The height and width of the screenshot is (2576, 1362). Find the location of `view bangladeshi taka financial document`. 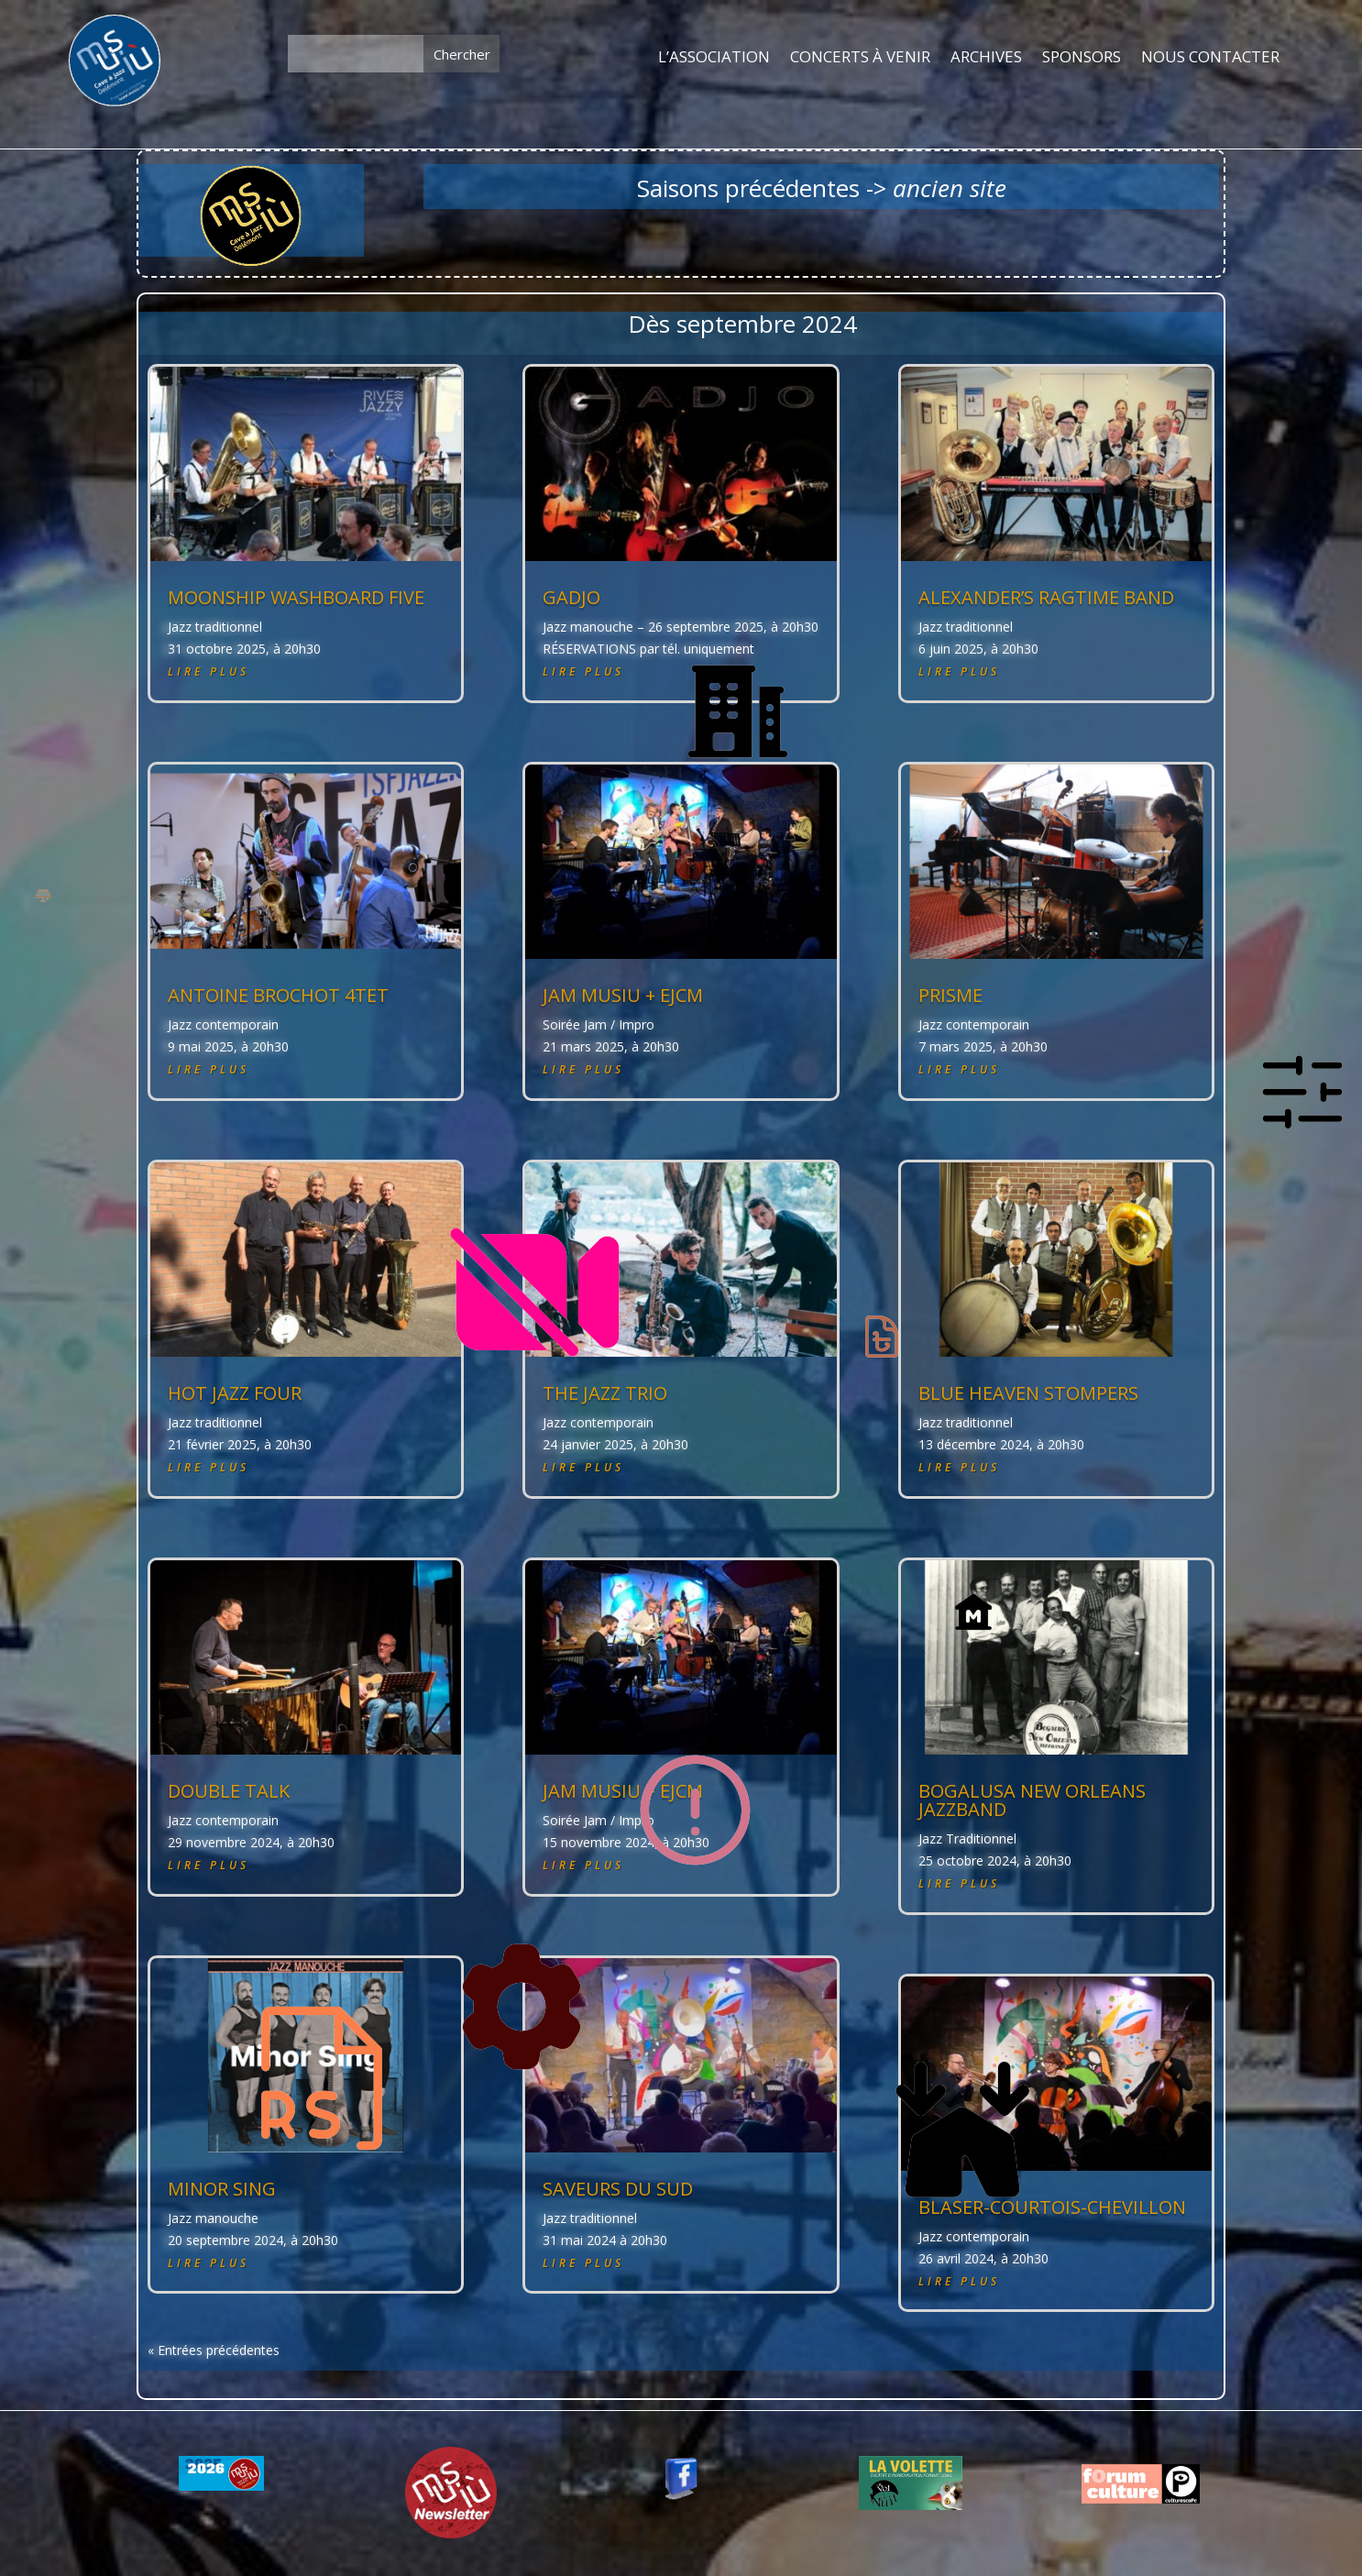

view bangladeshi taka financial document is located at coordinates (882, 1337).